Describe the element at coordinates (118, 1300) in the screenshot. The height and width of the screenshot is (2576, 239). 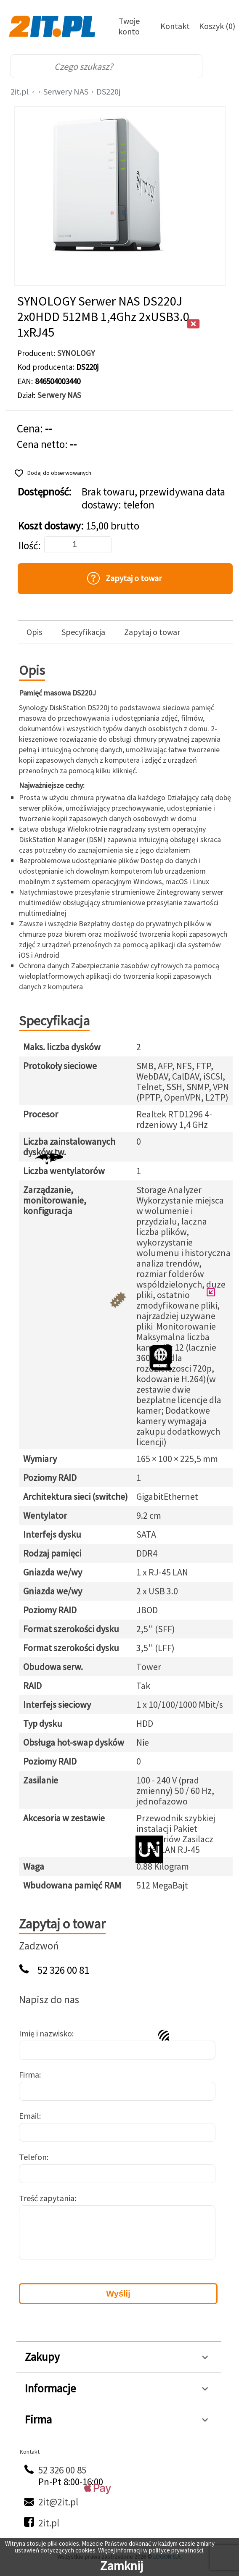
I see `indicates microbiology or bacterial content` at that location.